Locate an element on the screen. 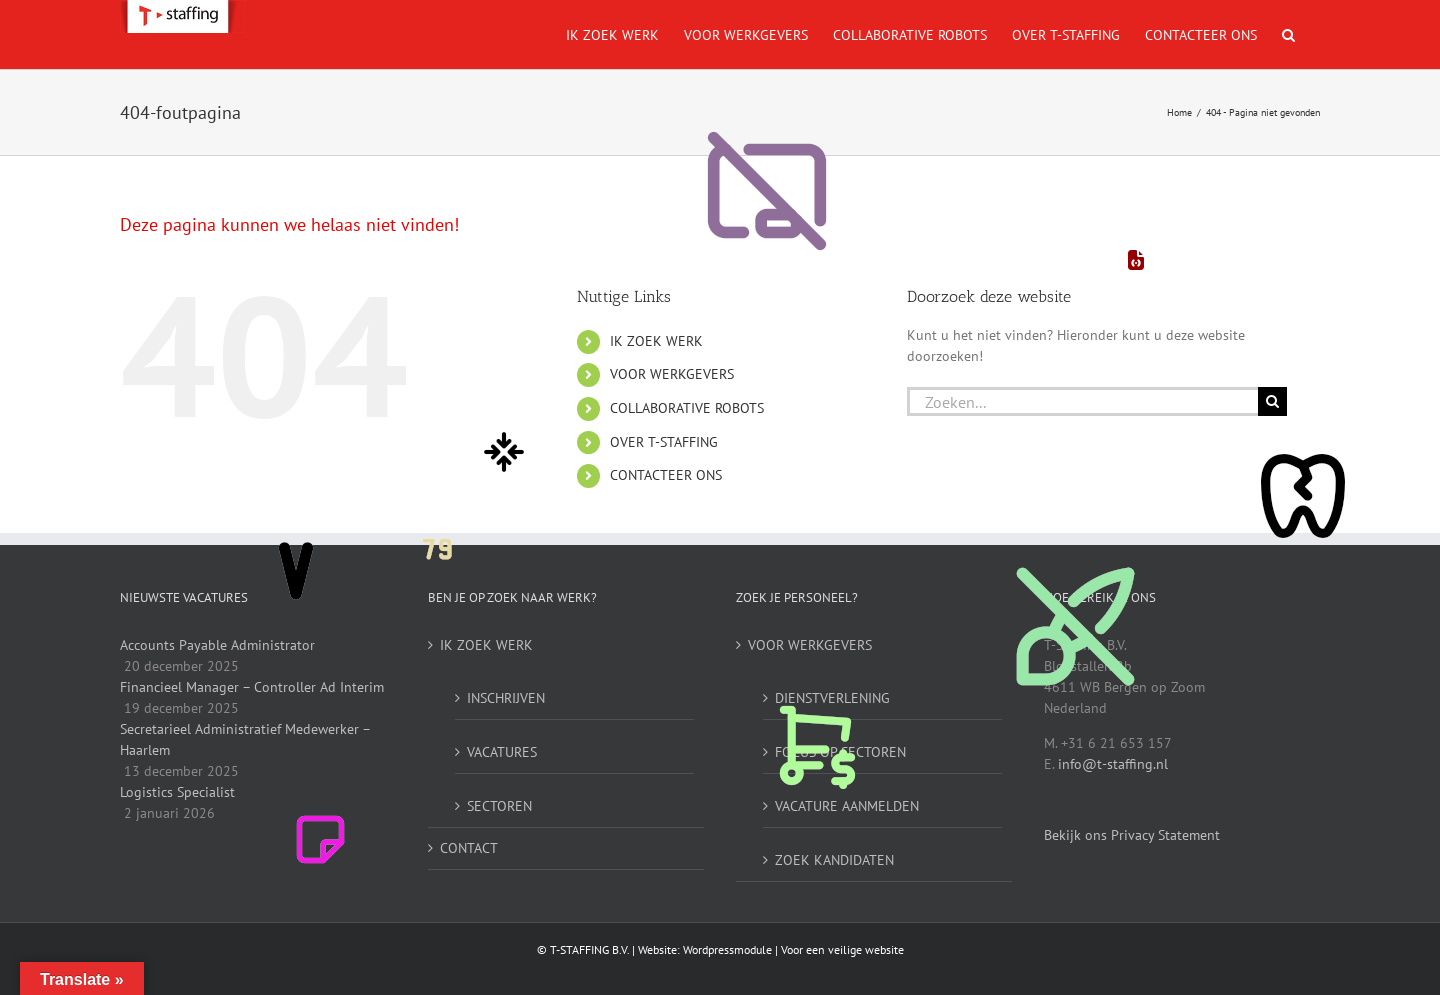 Image resolution: width=1440 pixels, height=995 pixels. indicates item number 79 in a list or sequence is located at coordinates (437, 549).